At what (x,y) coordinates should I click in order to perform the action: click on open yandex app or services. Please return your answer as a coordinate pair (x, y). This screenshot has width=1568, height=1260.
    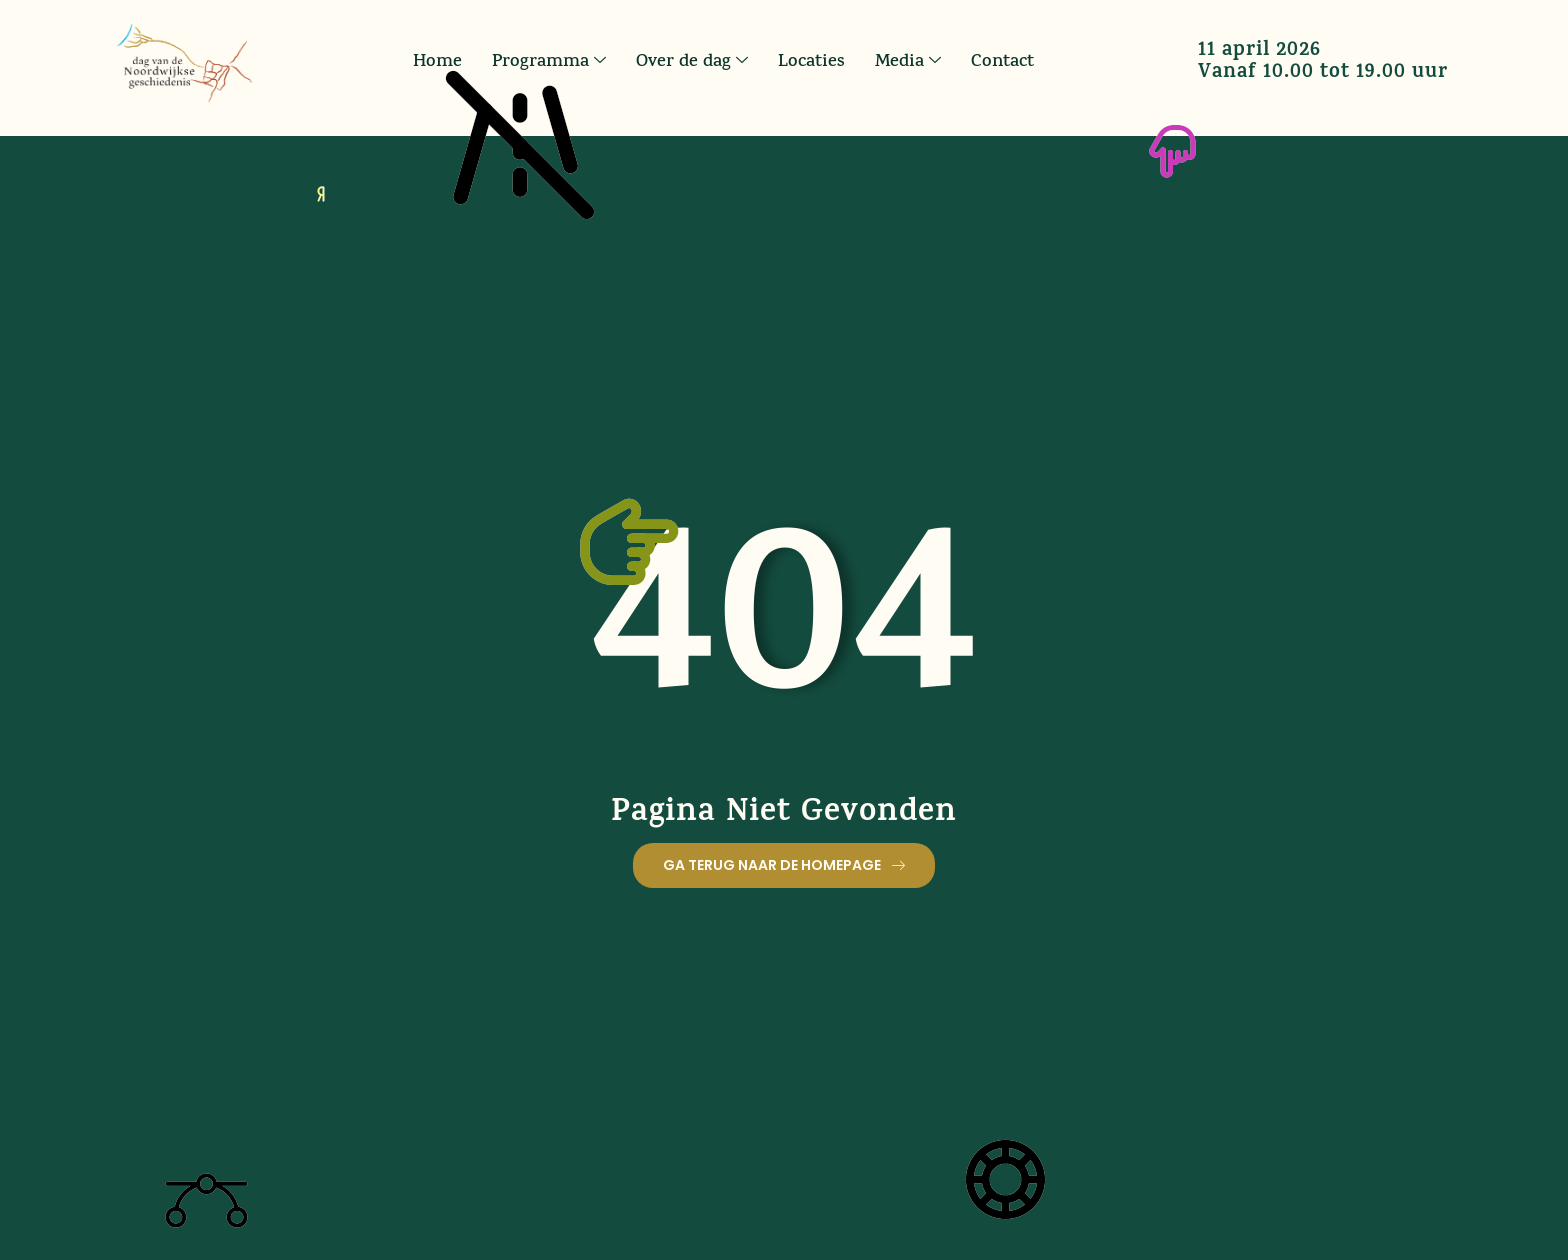
    Looking at the image, I should click on (321, 194).